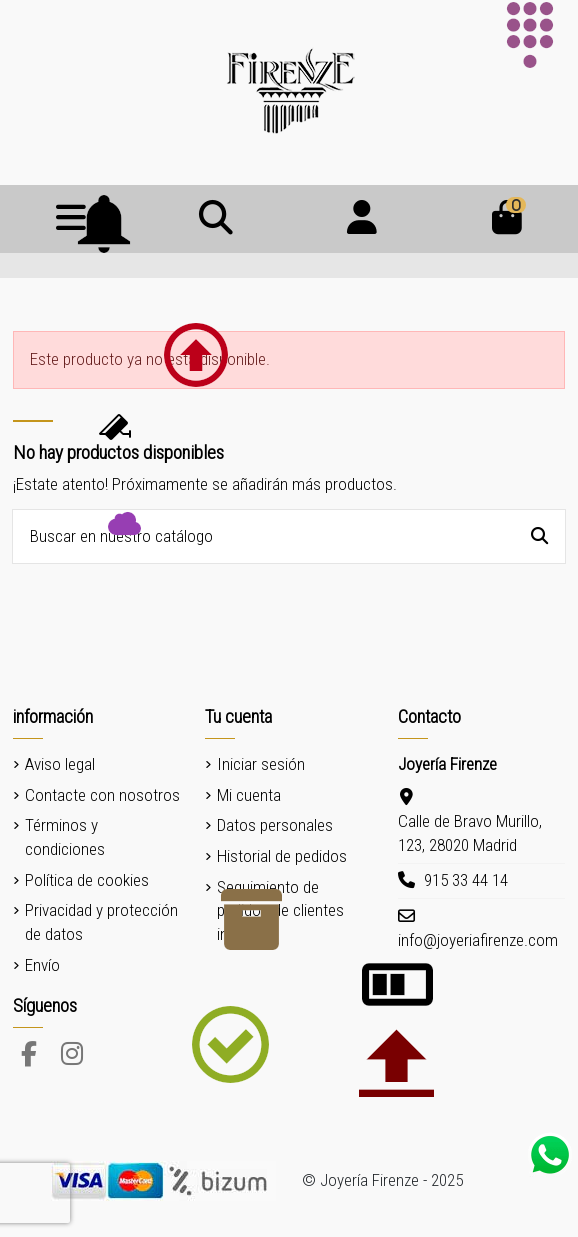 This screenshot has width=578, height=1237. I want to click on access security camera feed, so click(115, 429).